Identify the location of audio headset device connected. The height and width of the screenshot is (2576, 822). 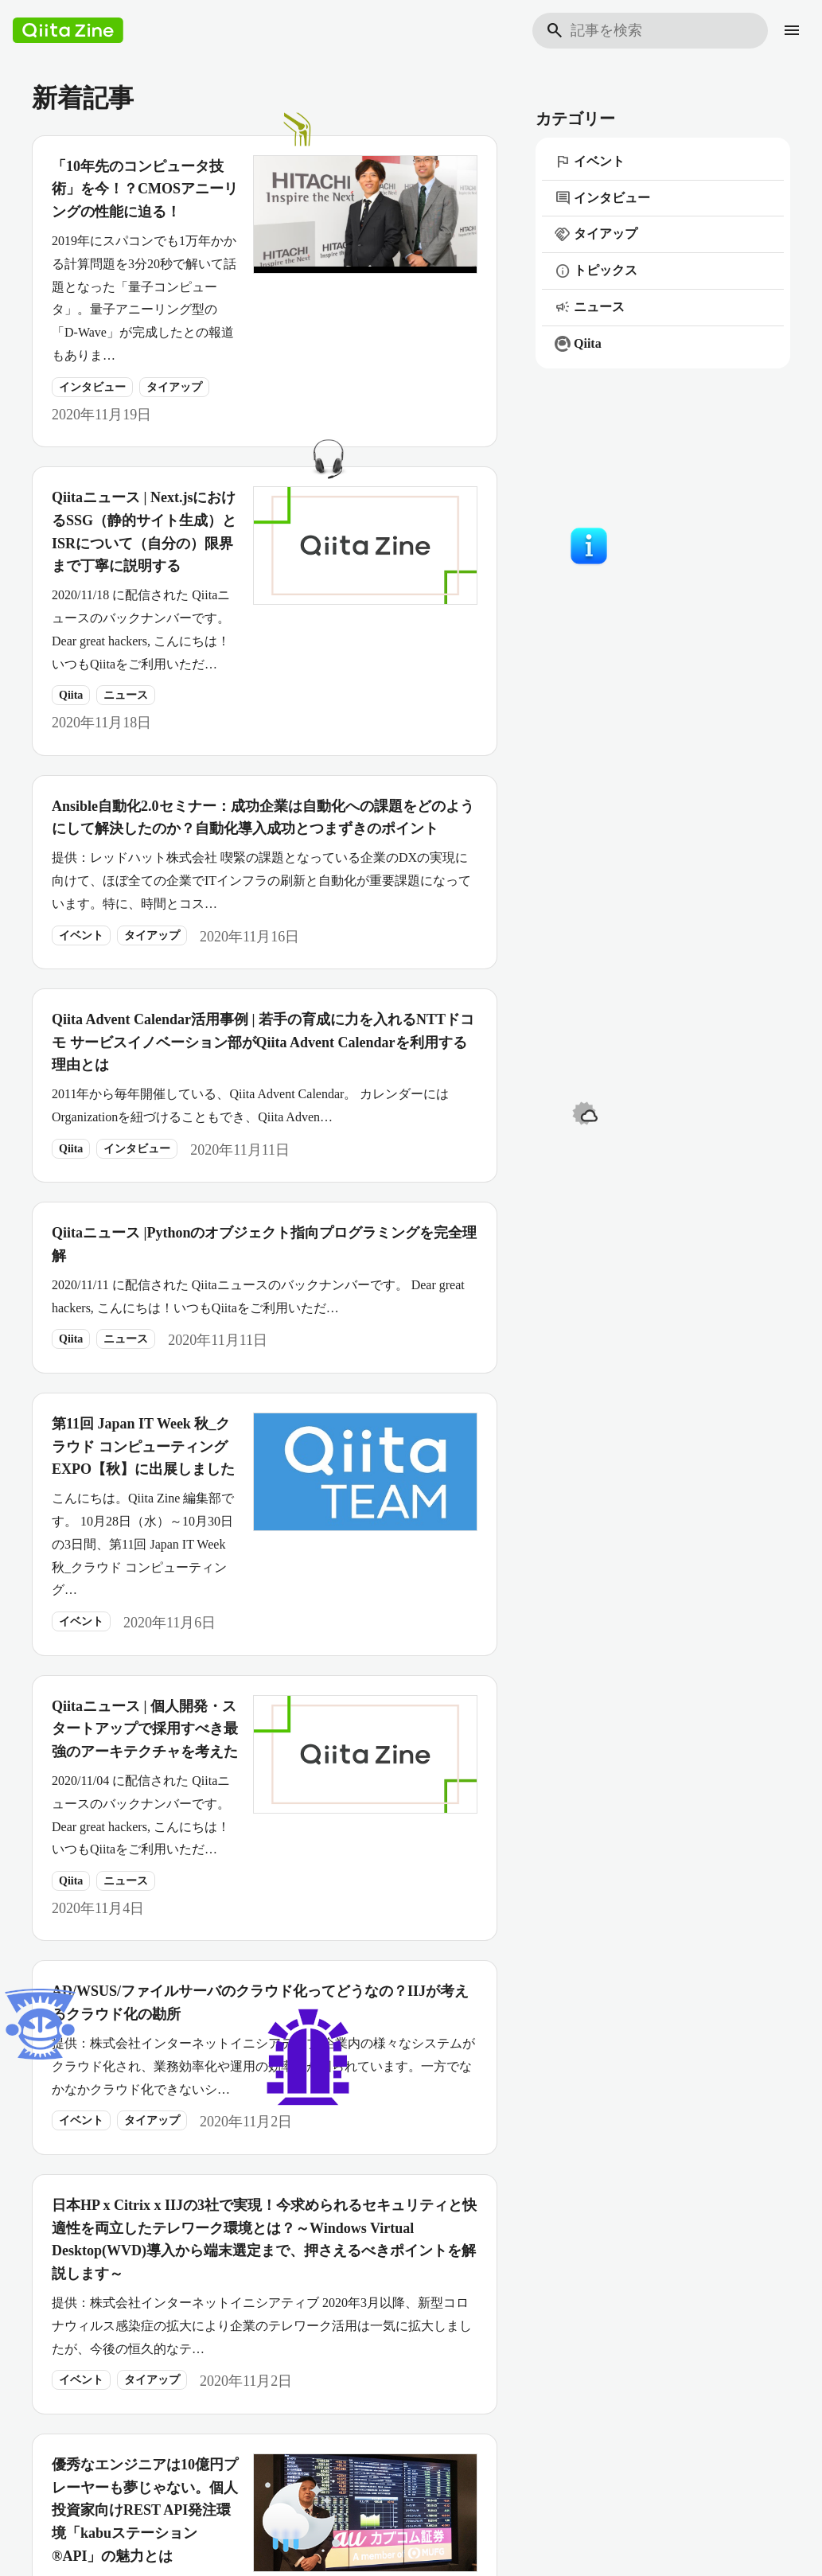
(328, 458).